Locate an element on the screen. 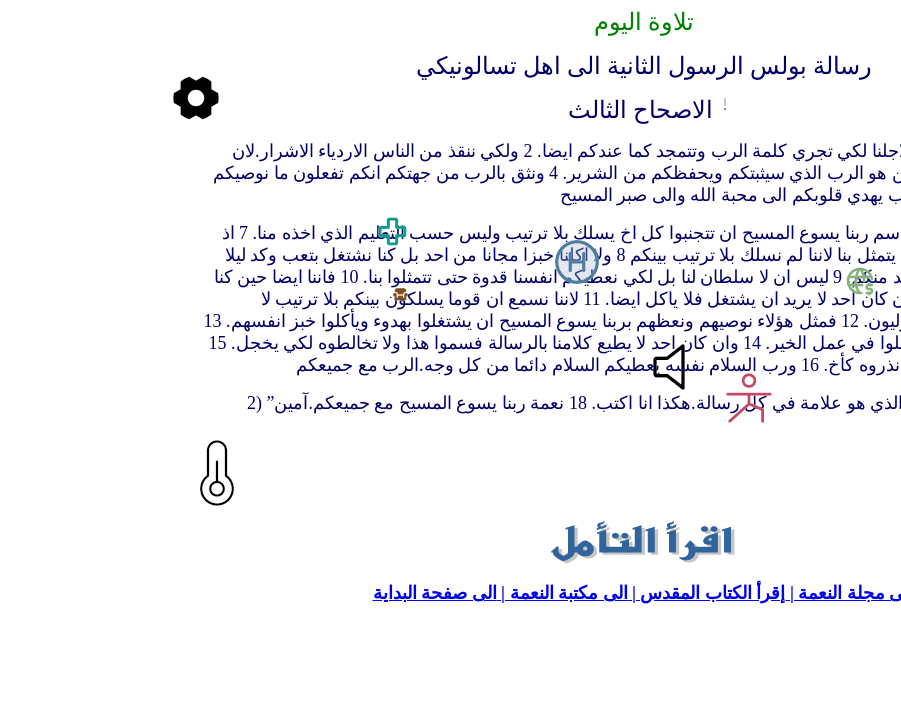  indicates a warning or alert requiring attention is located at coordinates (725, 104).